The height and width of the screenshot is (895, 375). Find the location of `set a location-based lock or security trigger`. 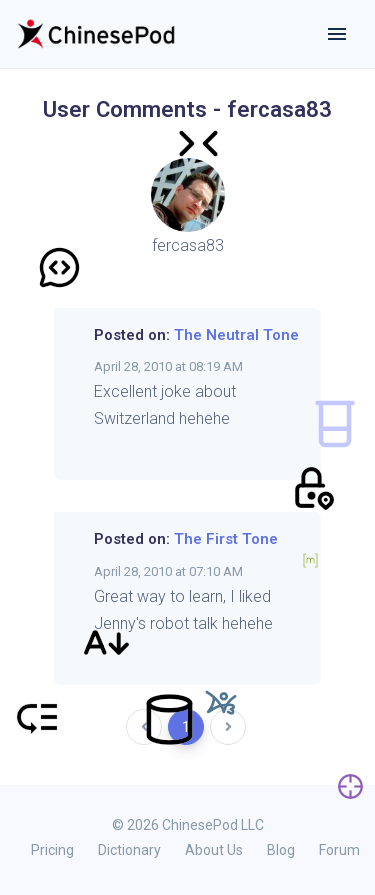

set a location-based lock or security trigger is located at coordinates (311, 487).